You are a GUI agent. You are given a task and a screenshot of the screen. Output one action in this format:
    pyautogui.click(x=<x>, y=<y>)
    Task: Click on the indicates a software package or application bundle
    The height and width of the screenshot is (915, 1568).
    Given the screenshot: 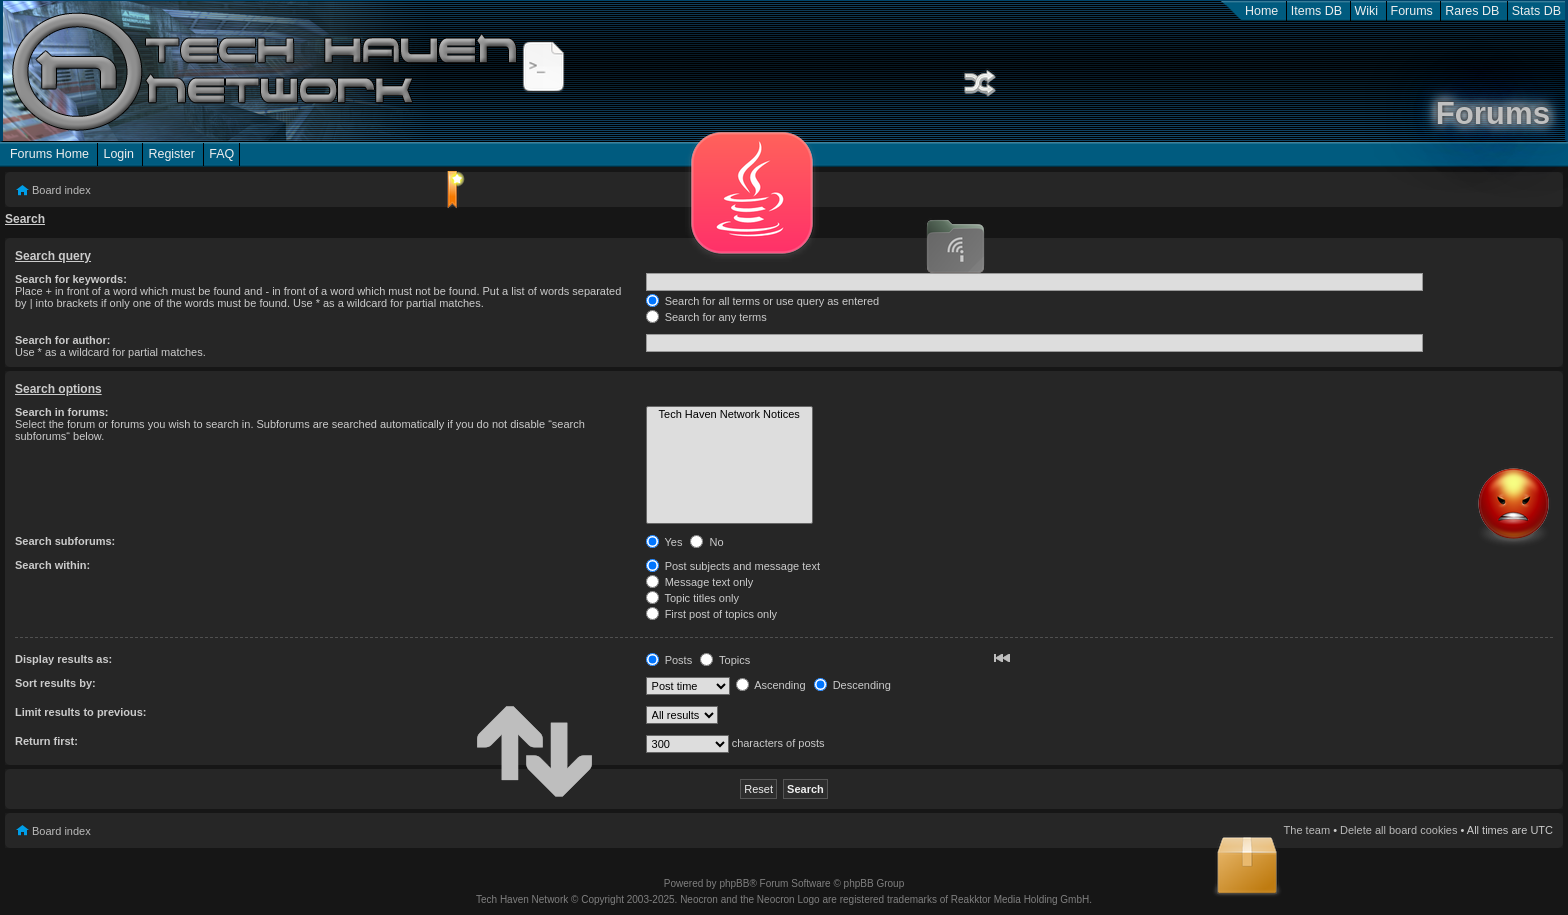 What is the action you would take?
    pyautogui.click(x=1246, y=861)
    